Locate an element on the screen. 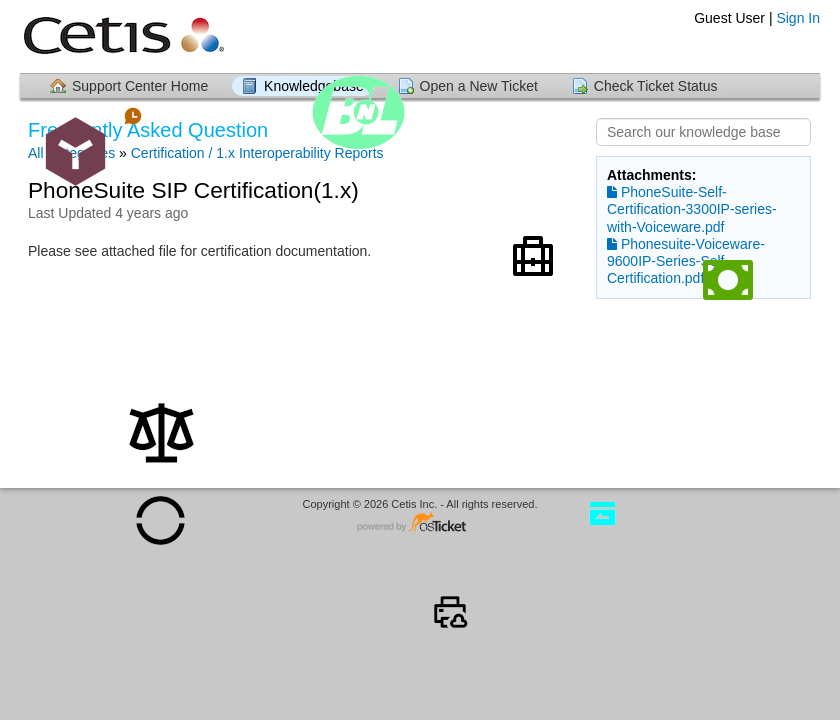 This screenshot has height=720, width=840. request a refund for a transaction is located at coordinates (602, 513).